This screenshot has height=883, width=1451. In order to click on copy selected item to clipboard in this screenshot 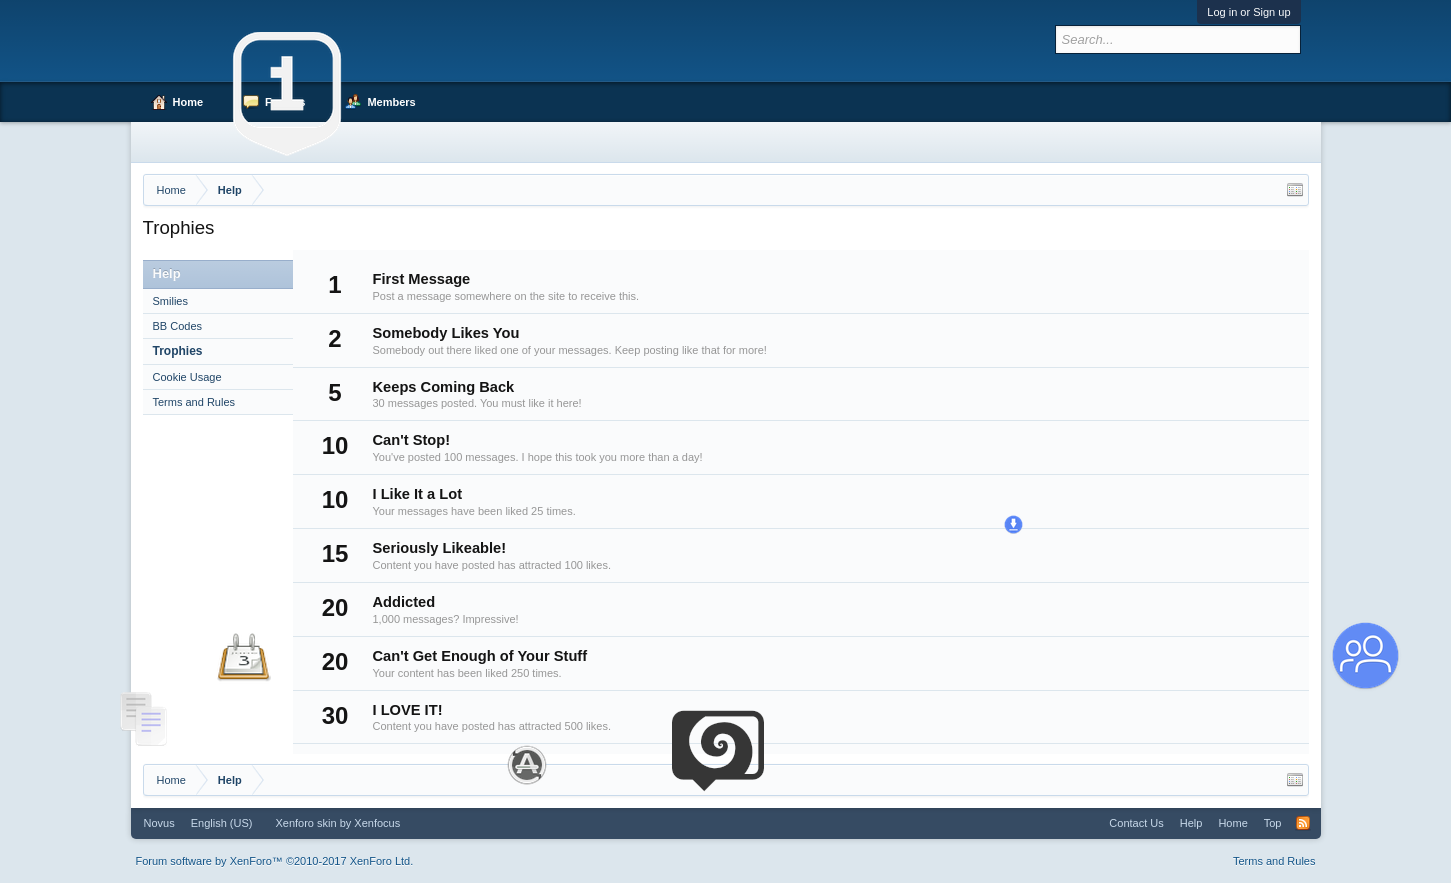, I will do `click(143, 718)`.